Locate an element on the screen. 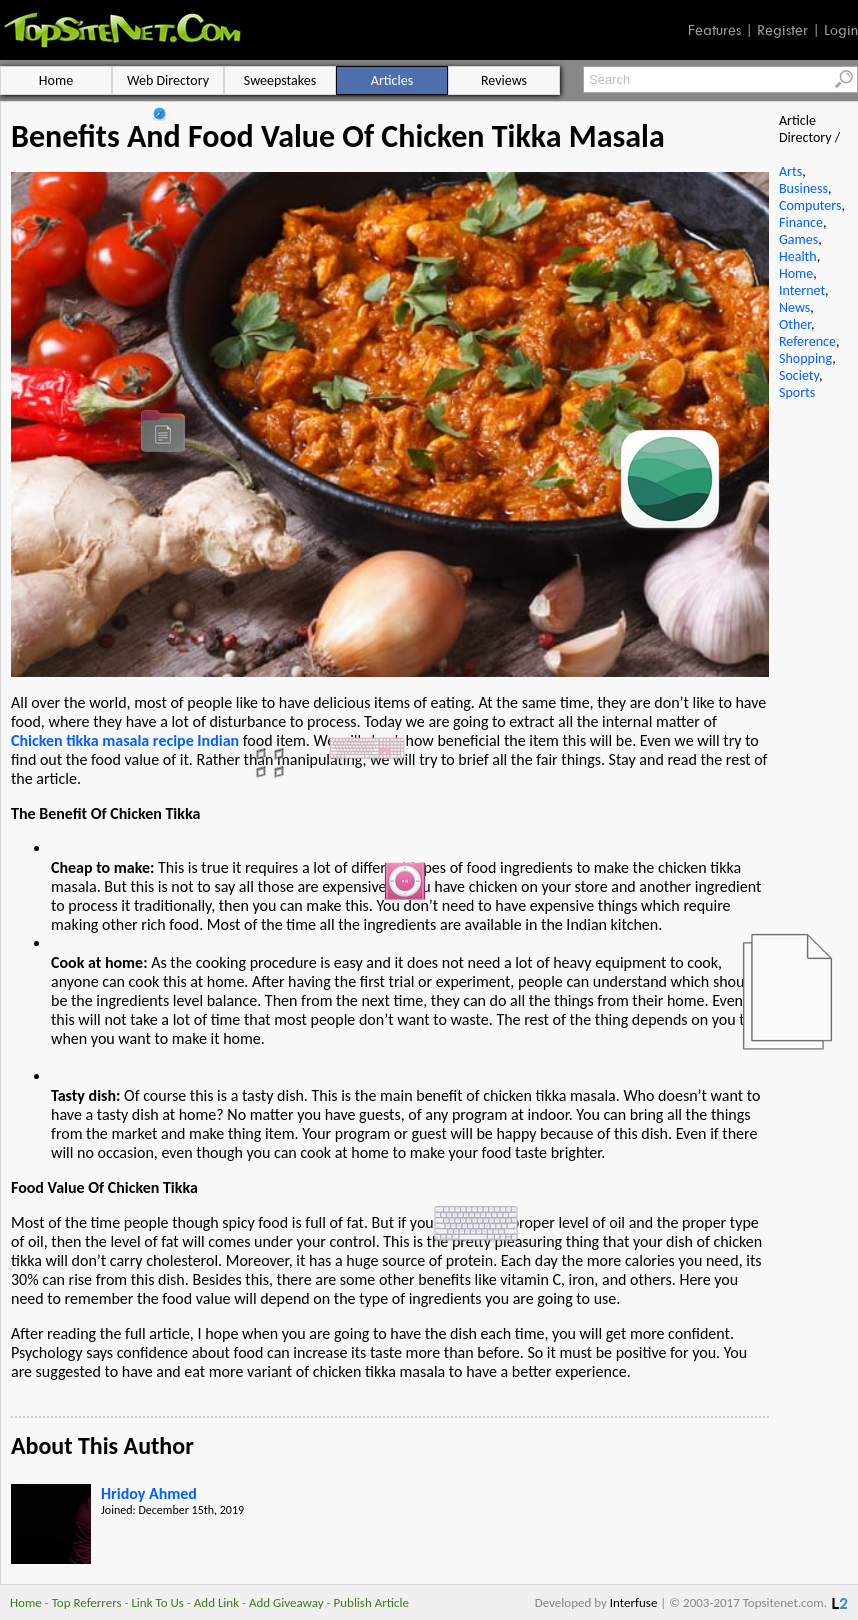 This screenshot has width=858, height=1620. open Flow app for focus or productivity sessions is located at coordinates (670, 479).